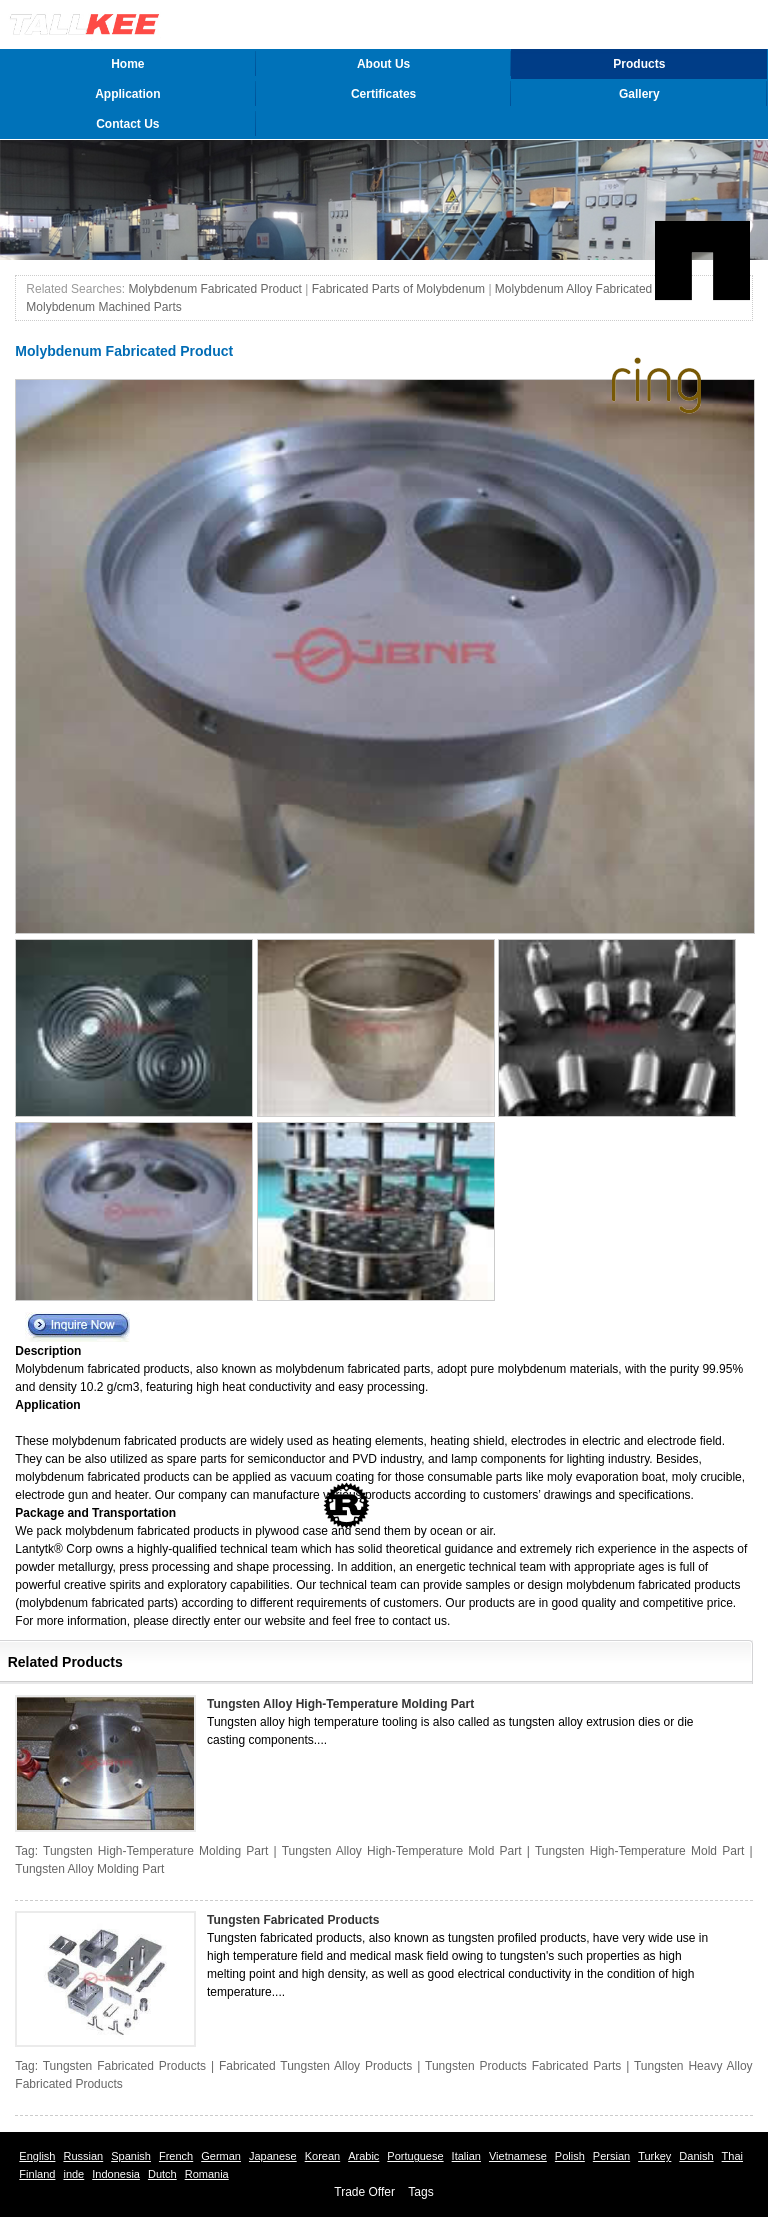 The height and width of the screenshot is (2217, 768). What do you see at coordinates (656, 385) in the screenshot?
I see `open the Ring smart home app` at bounding box center [656, 385].